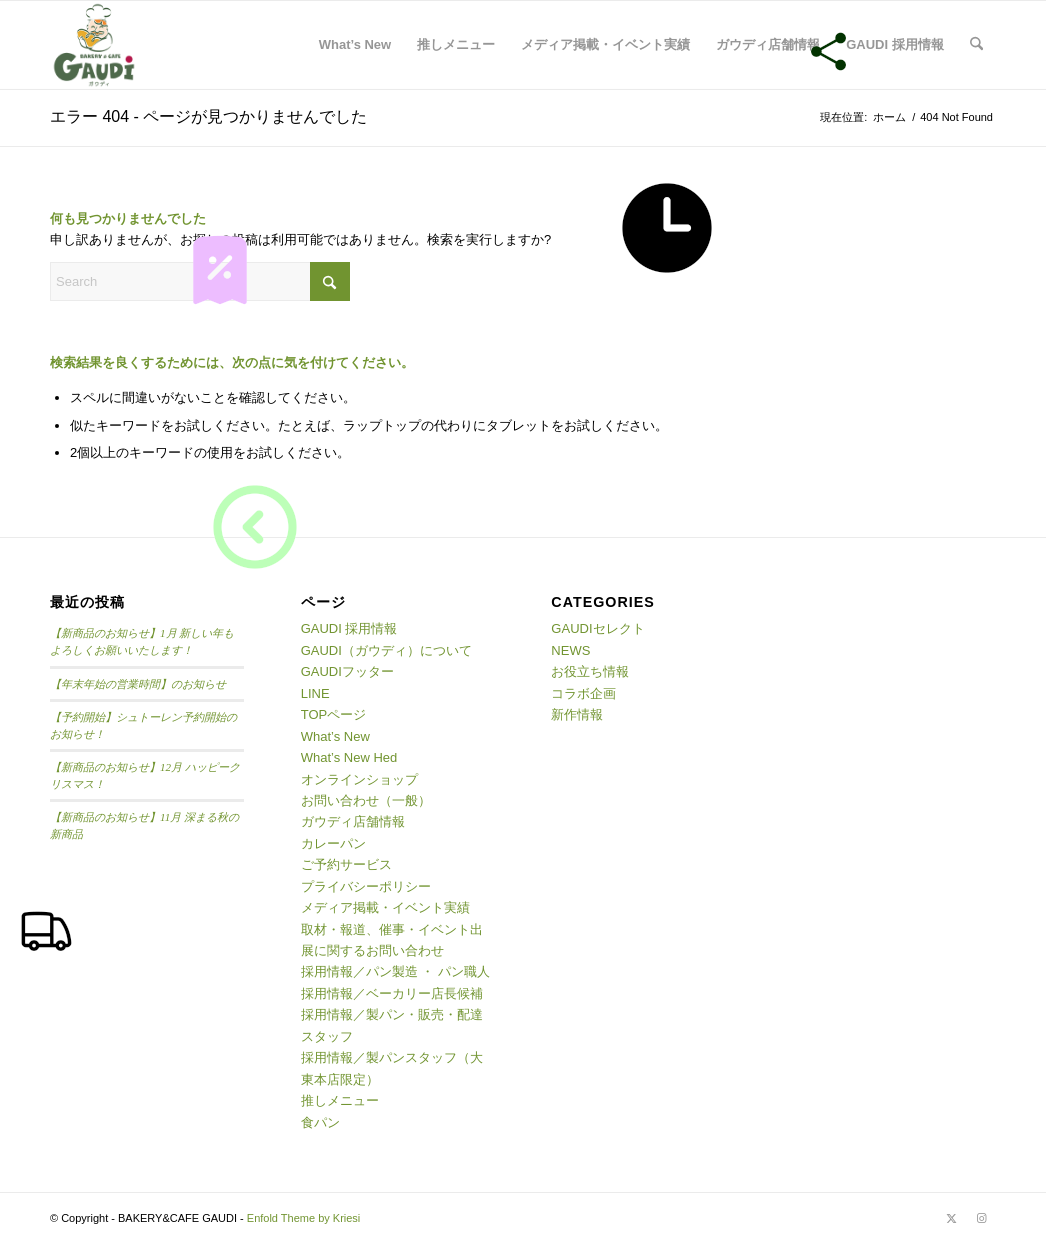 The image size is (1046, 1244). What do you see at coordinates (46, 929) in the screenshot?
I see `track your delivery status` at bounding box center [46, 929].